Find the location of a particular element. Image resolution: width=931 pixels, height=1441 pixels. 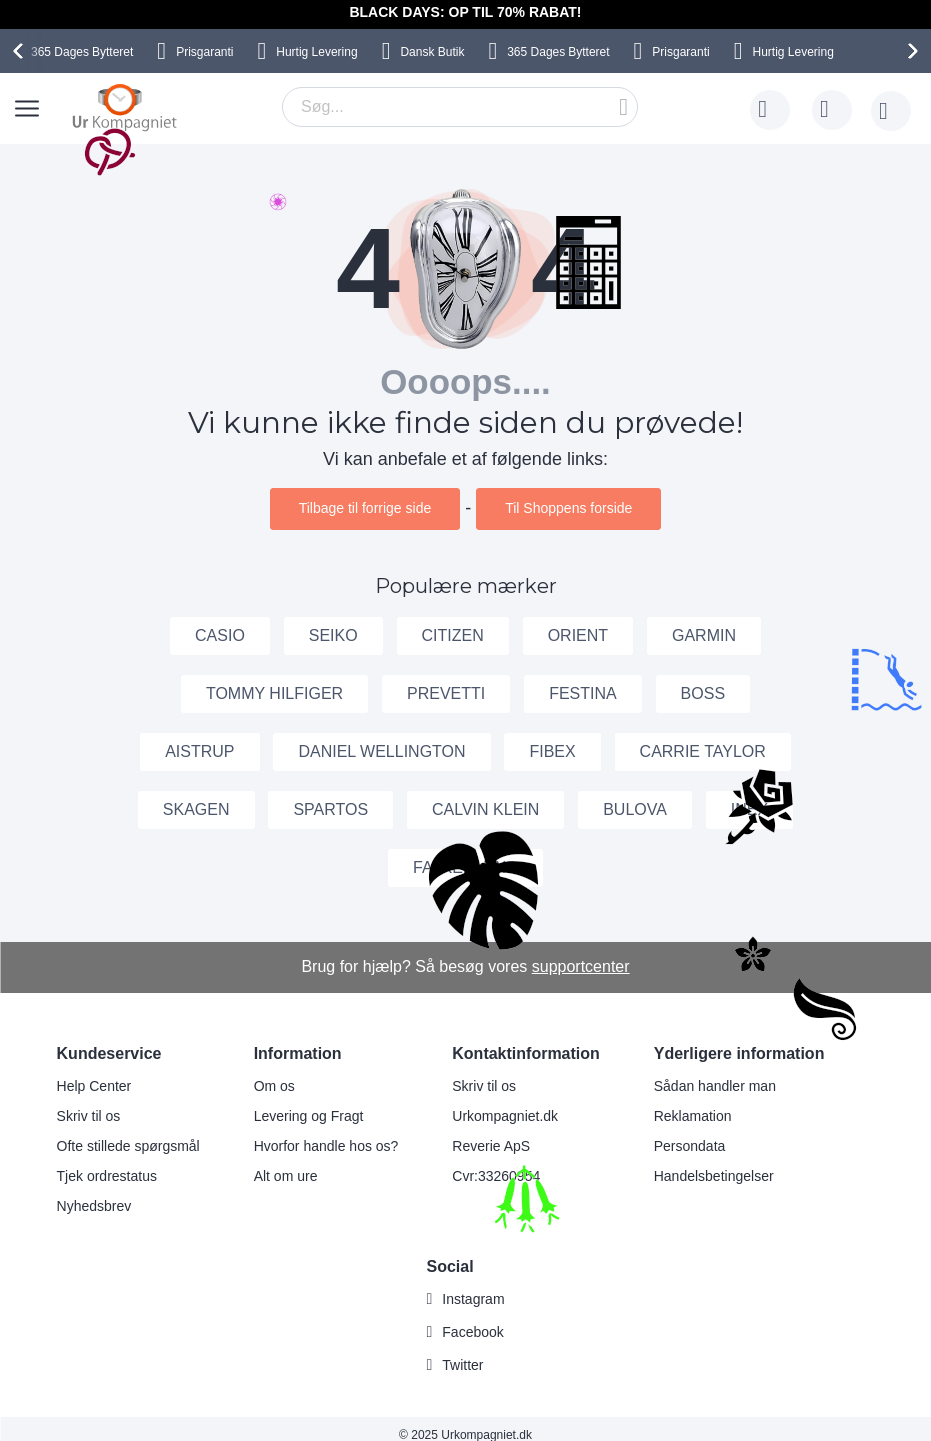

select a rose or flower item in a game inventory is located at coordinates (755, 806).